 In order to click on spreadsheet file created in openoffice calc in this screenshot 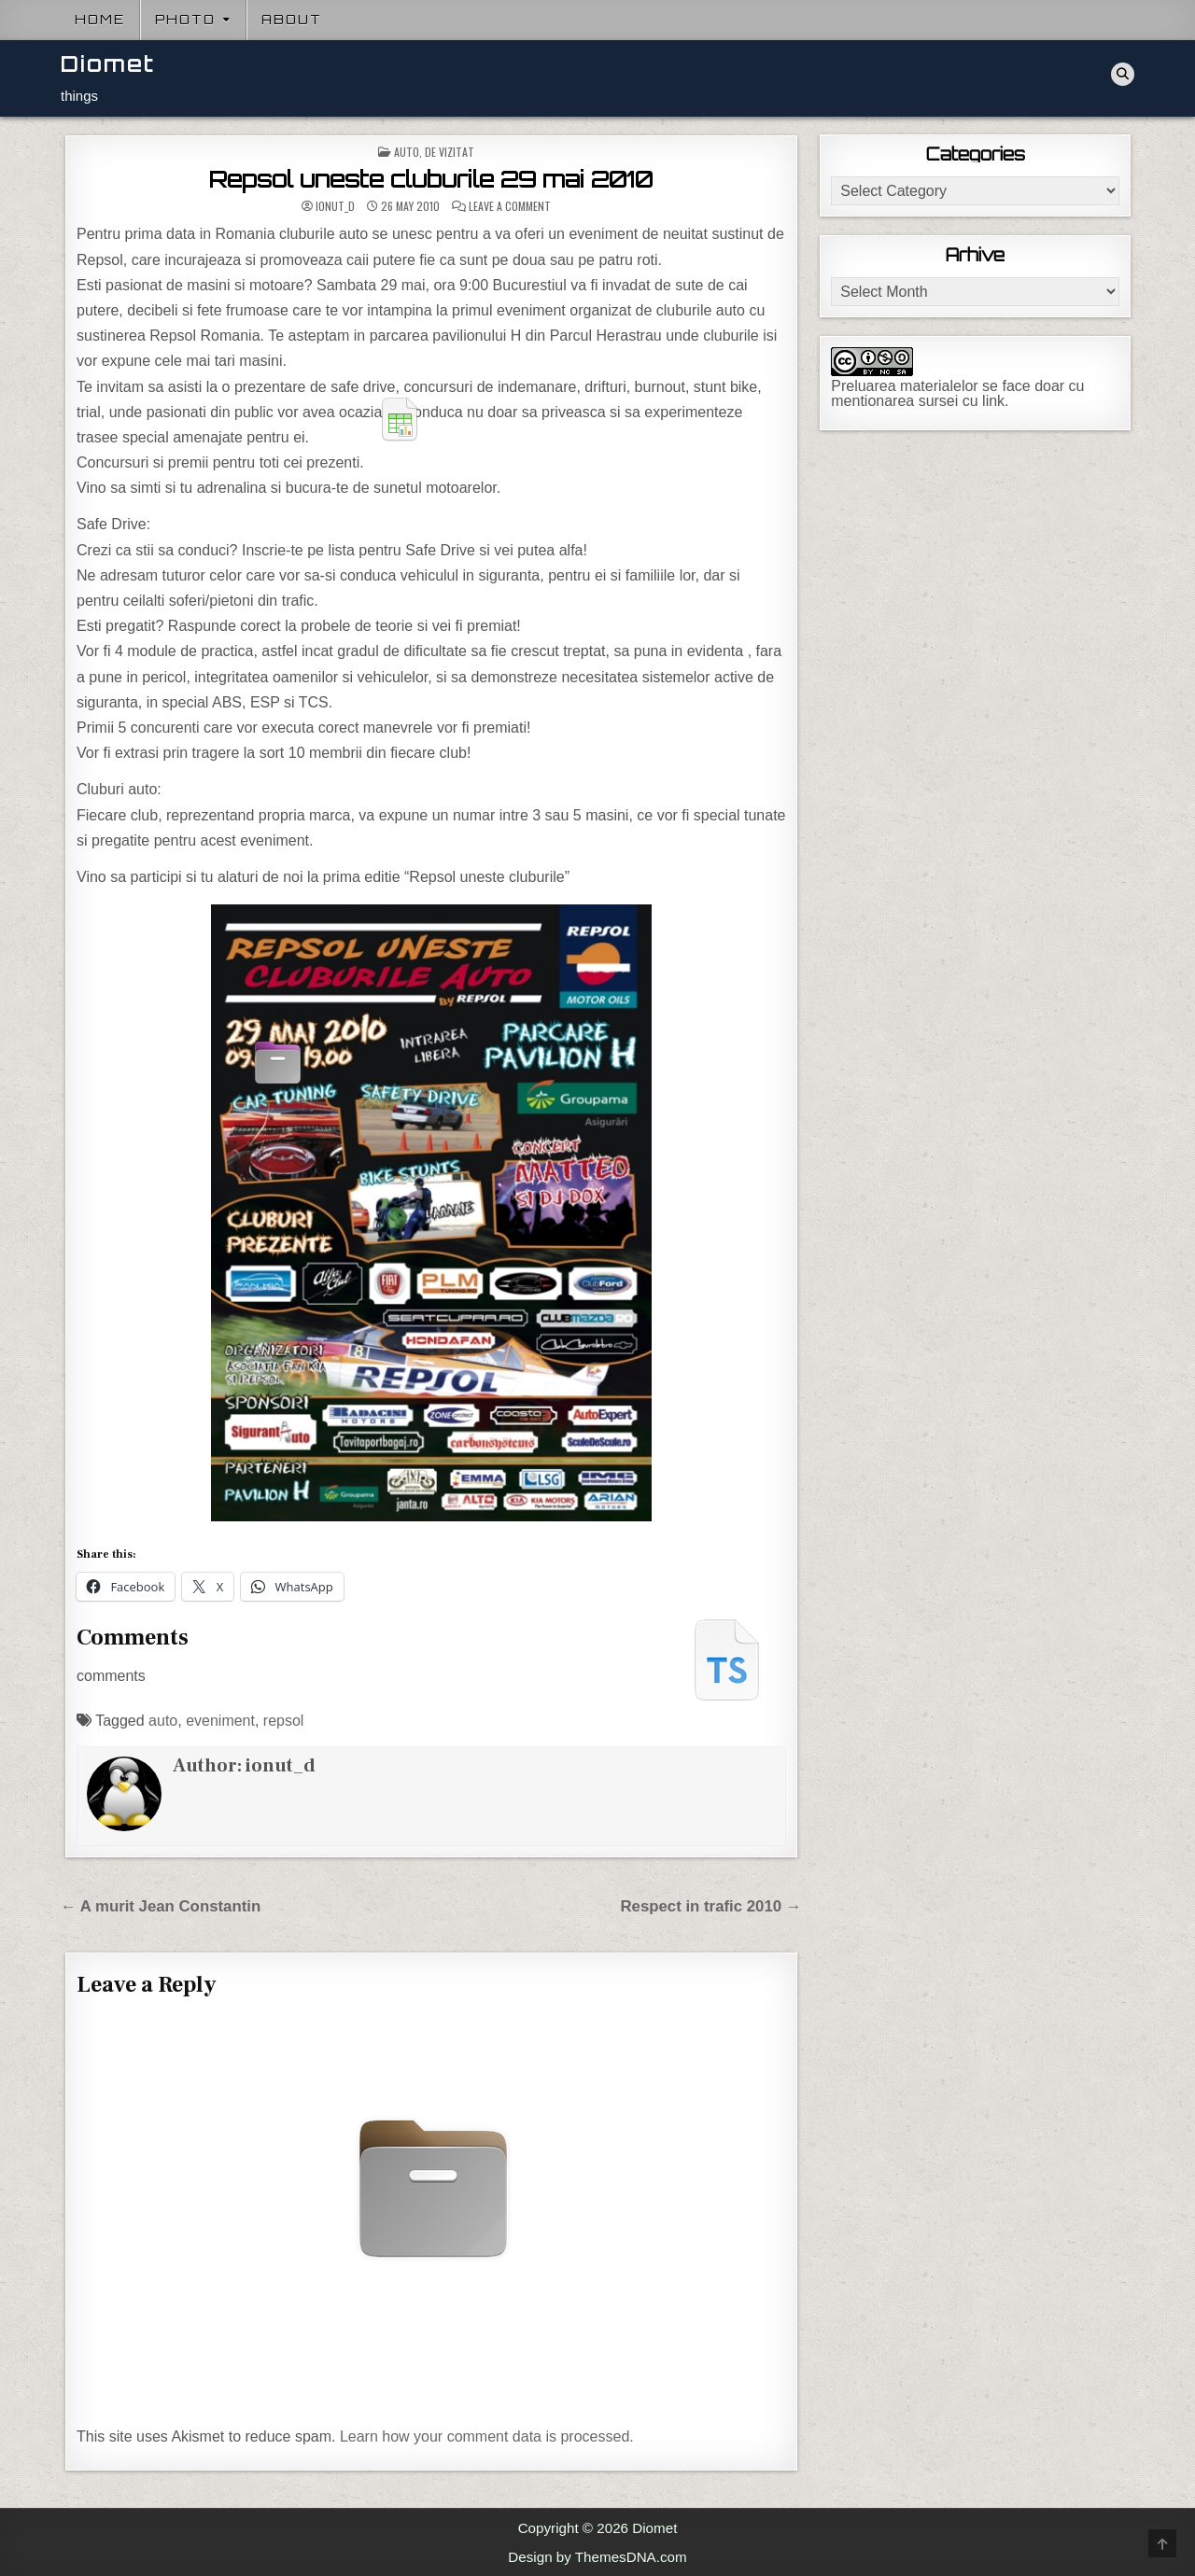, I will do `click(400, 419)`.